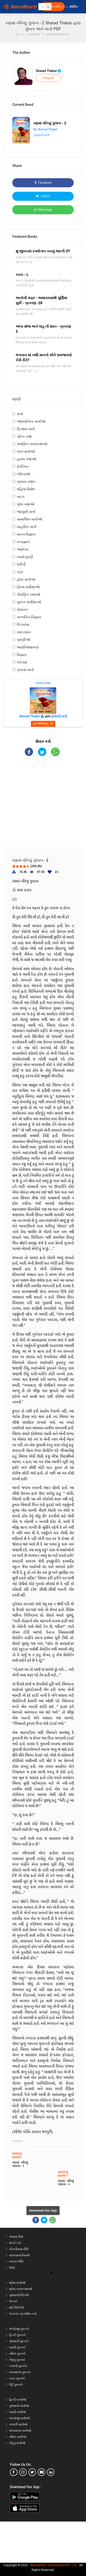  I want to click on insert or add an image, so click(51, 2274).